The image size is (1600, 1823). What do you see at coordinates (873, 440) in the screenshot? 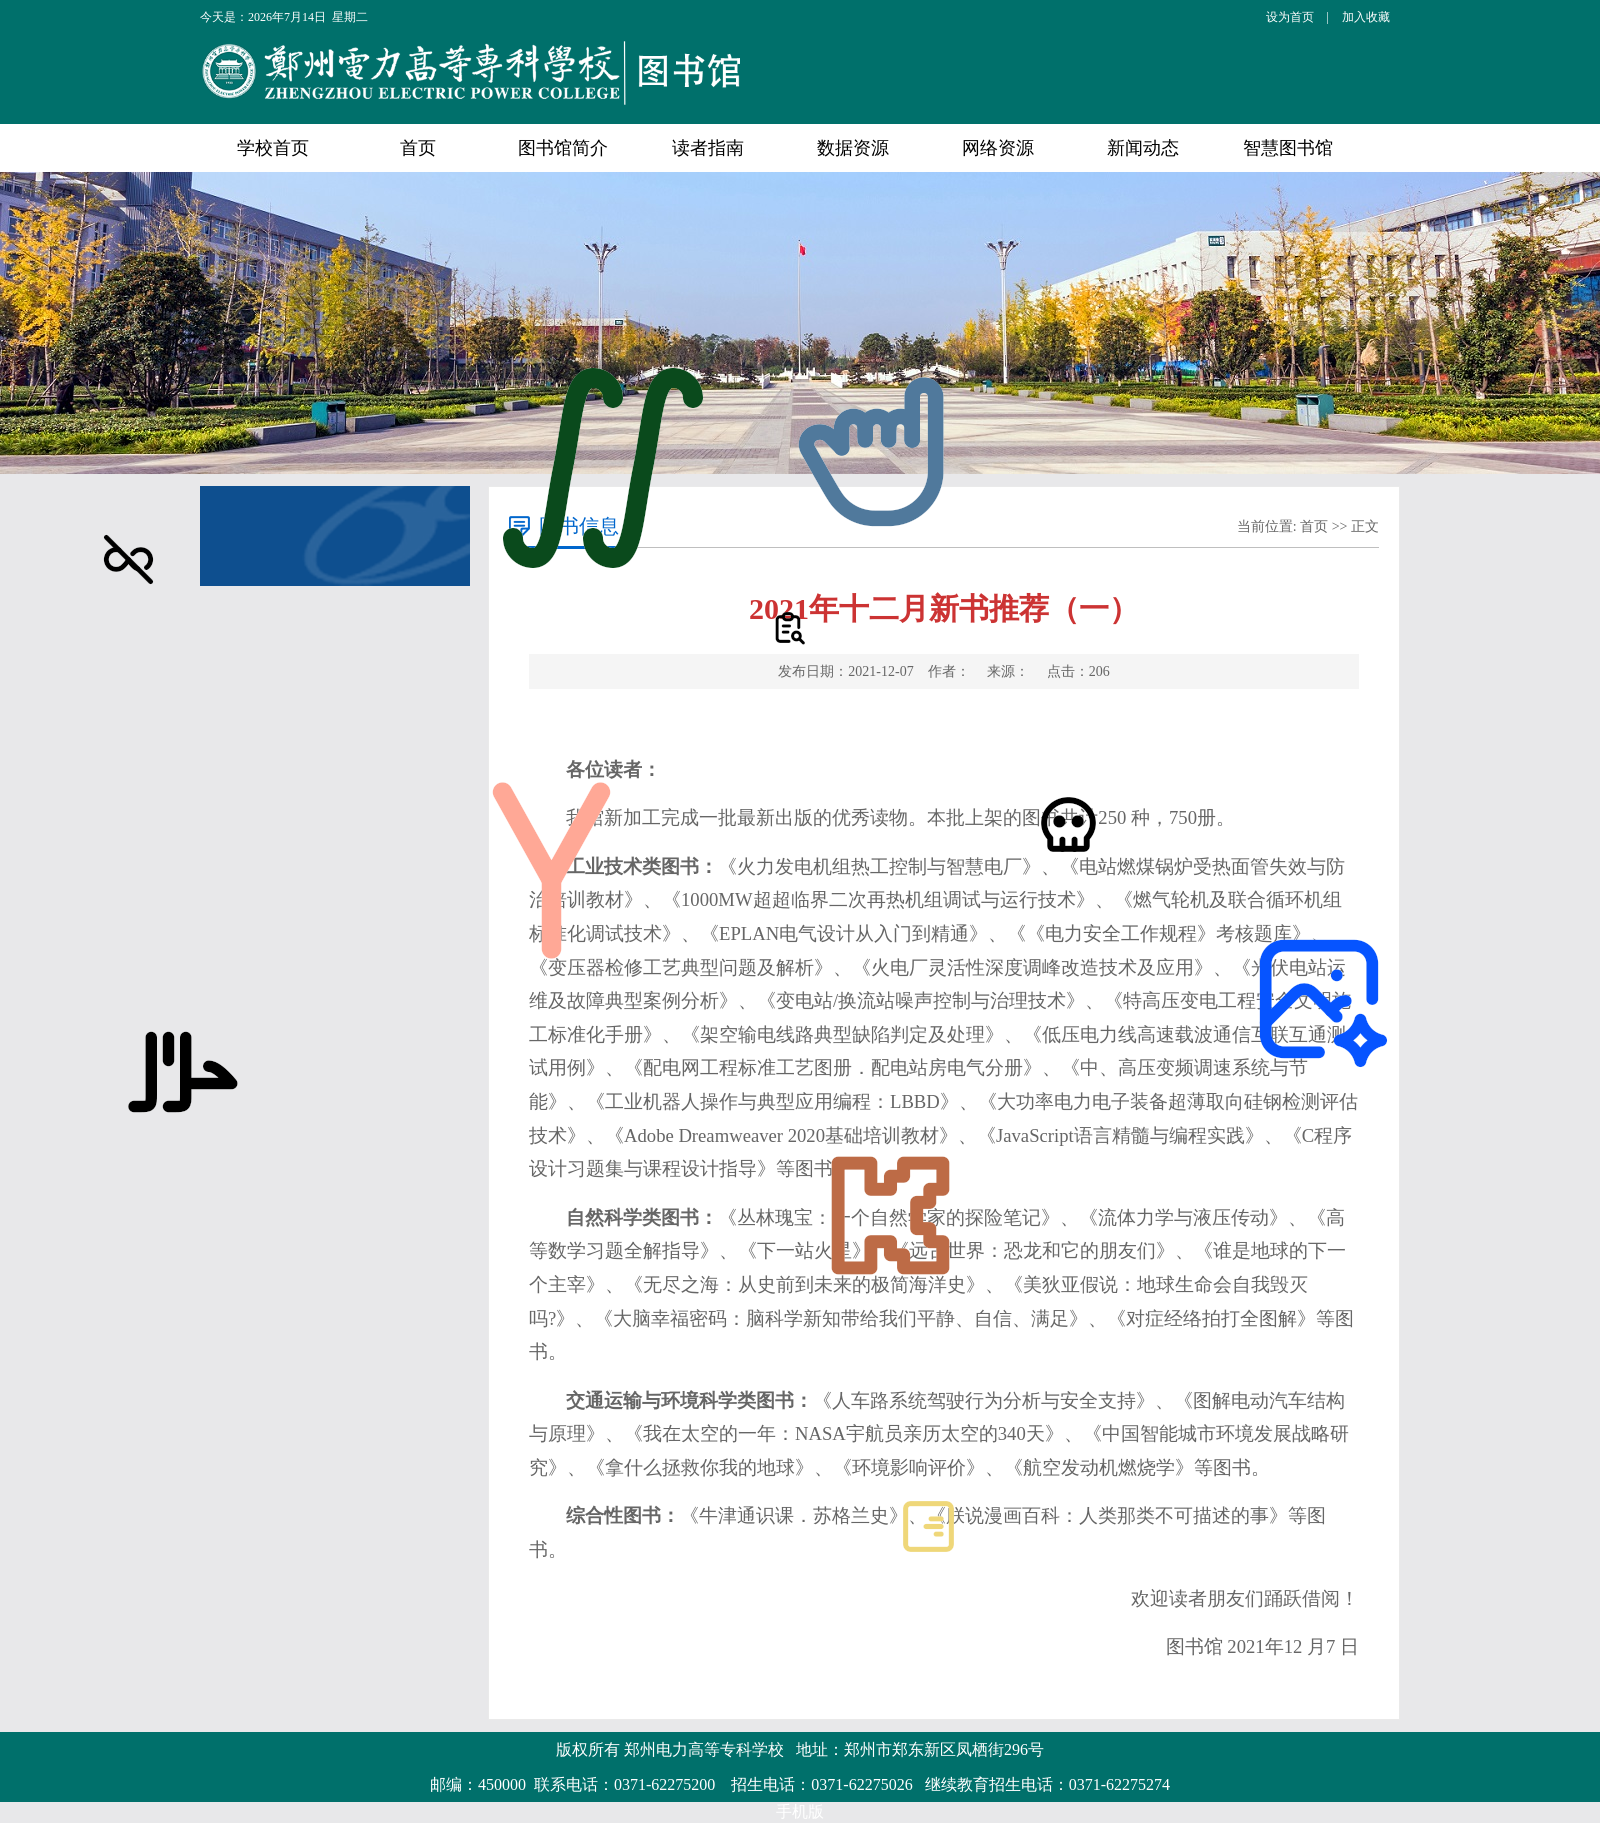
I see `pinky promise or commitment gesture` at bounding box center [873, 440].